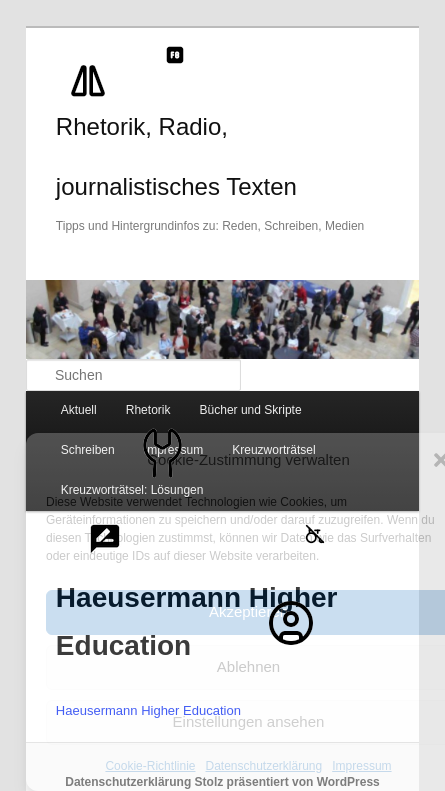 This screenshot has height=791, width=445. Describe the element at coordinates (315, 534) in the screenshot. I see `indicates wheelchair accessibility is unavailable` at that location.